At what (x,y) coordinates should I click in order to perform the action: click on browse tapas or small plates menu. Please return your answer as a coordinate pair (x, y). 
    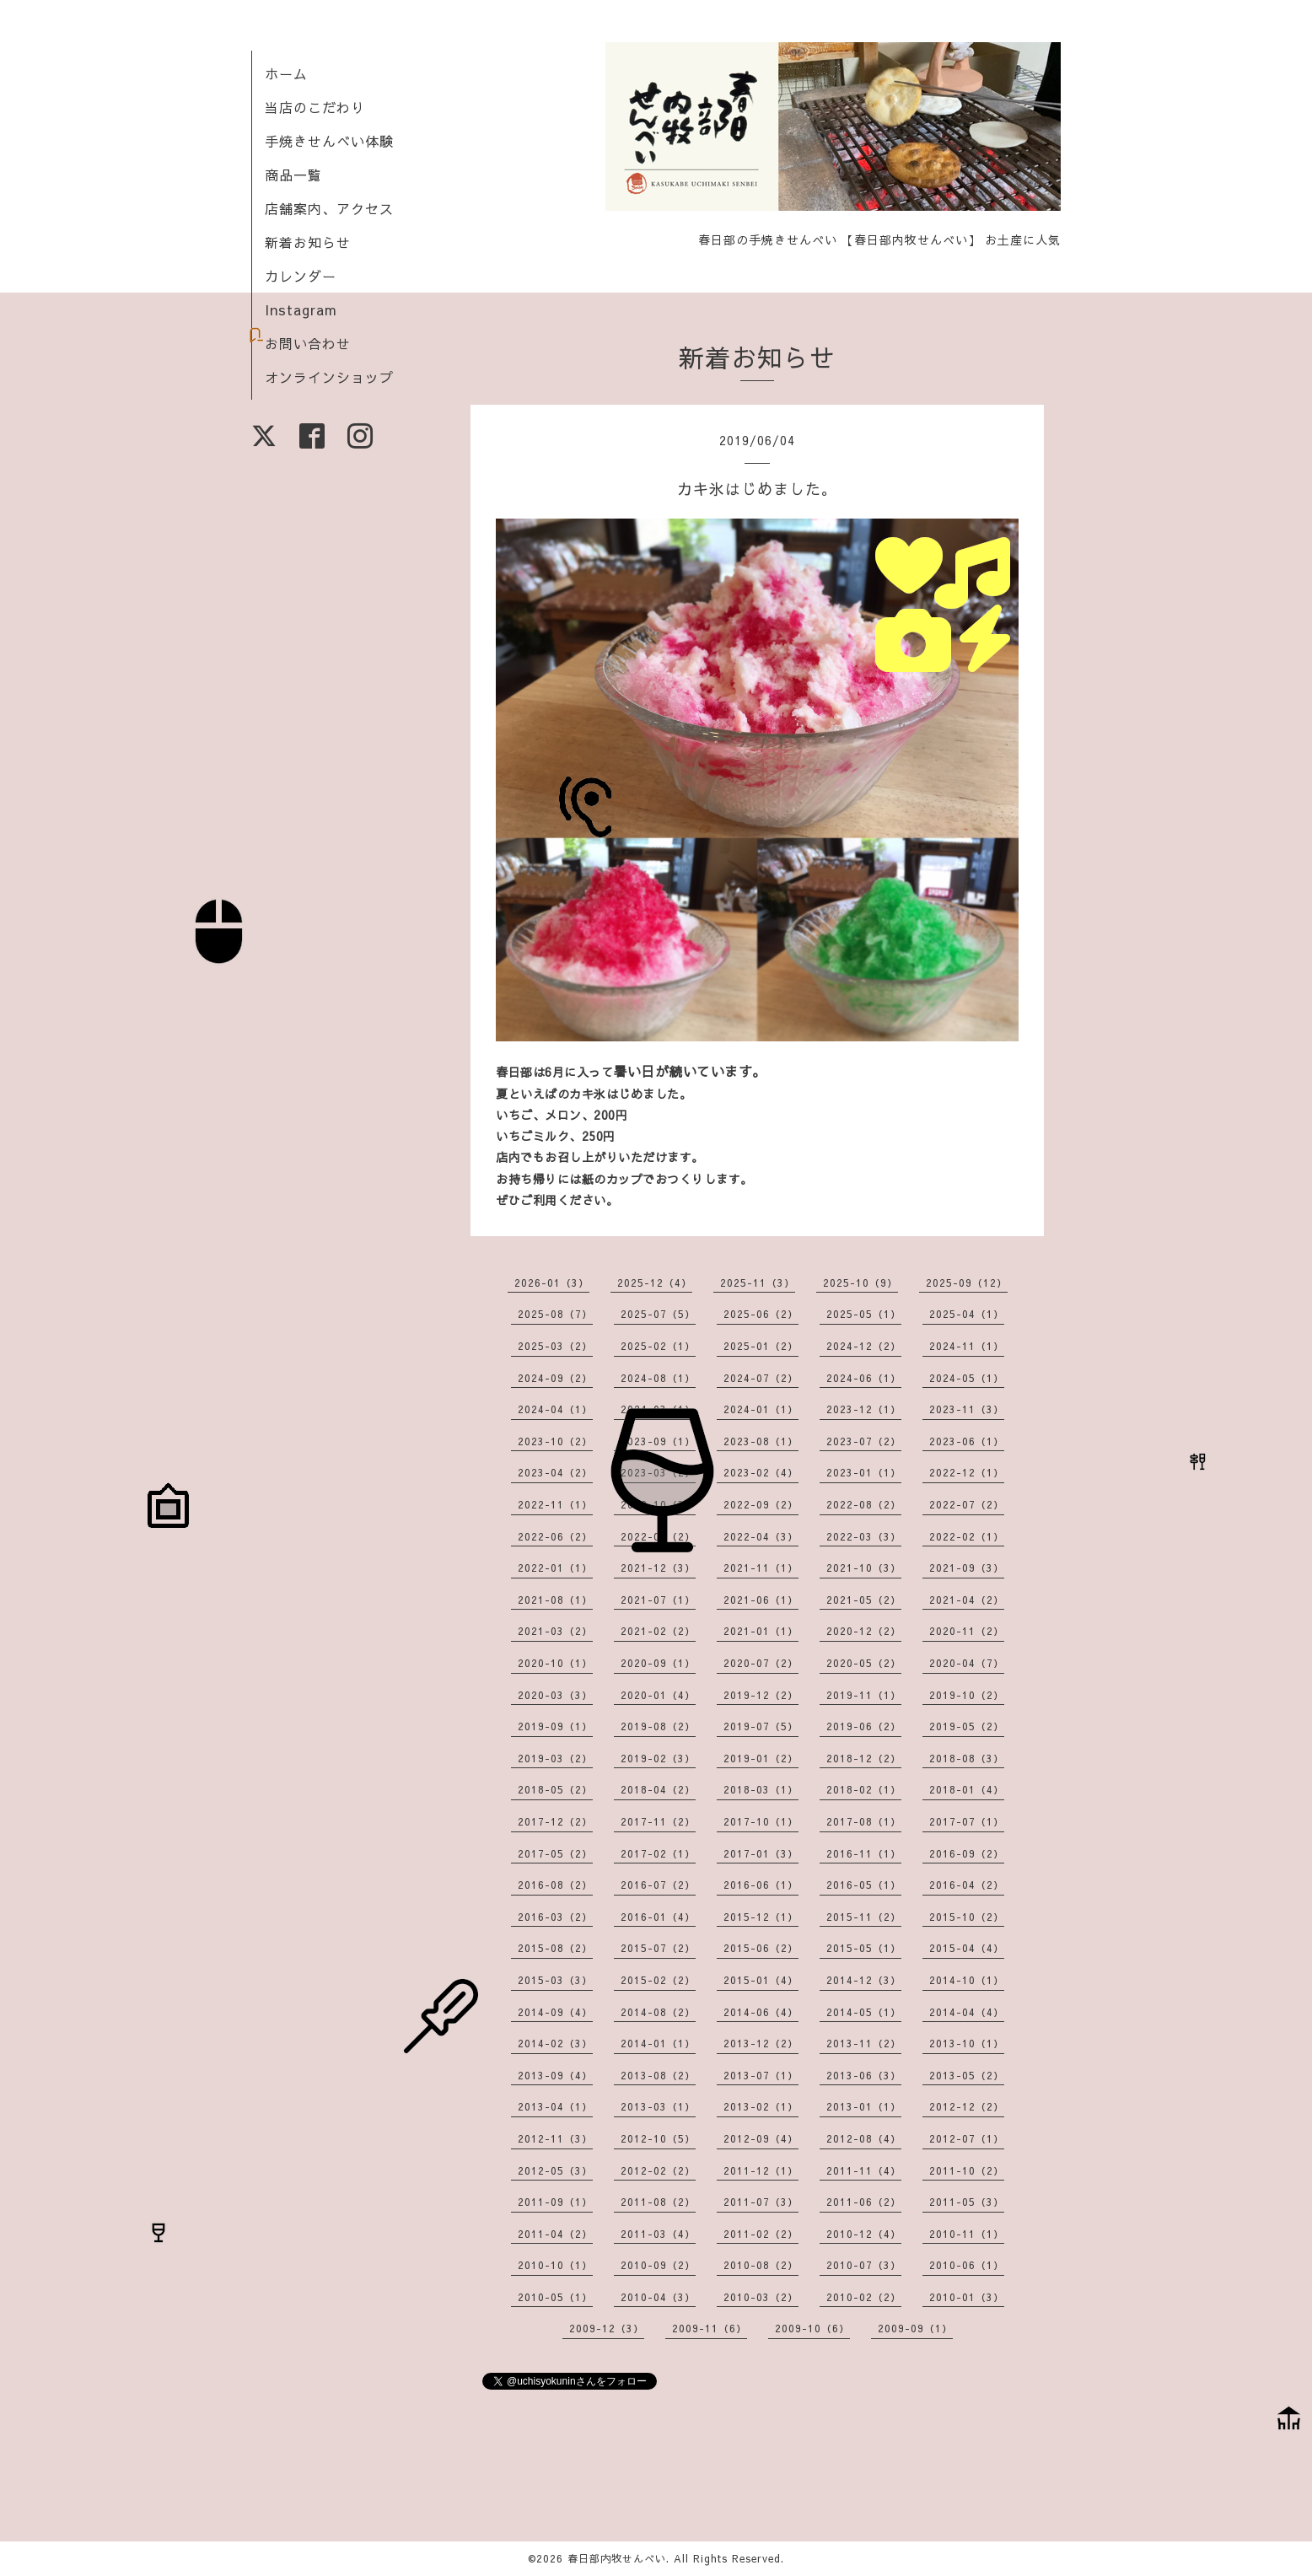
    Looking at the image, I should click on (1197, 1461).